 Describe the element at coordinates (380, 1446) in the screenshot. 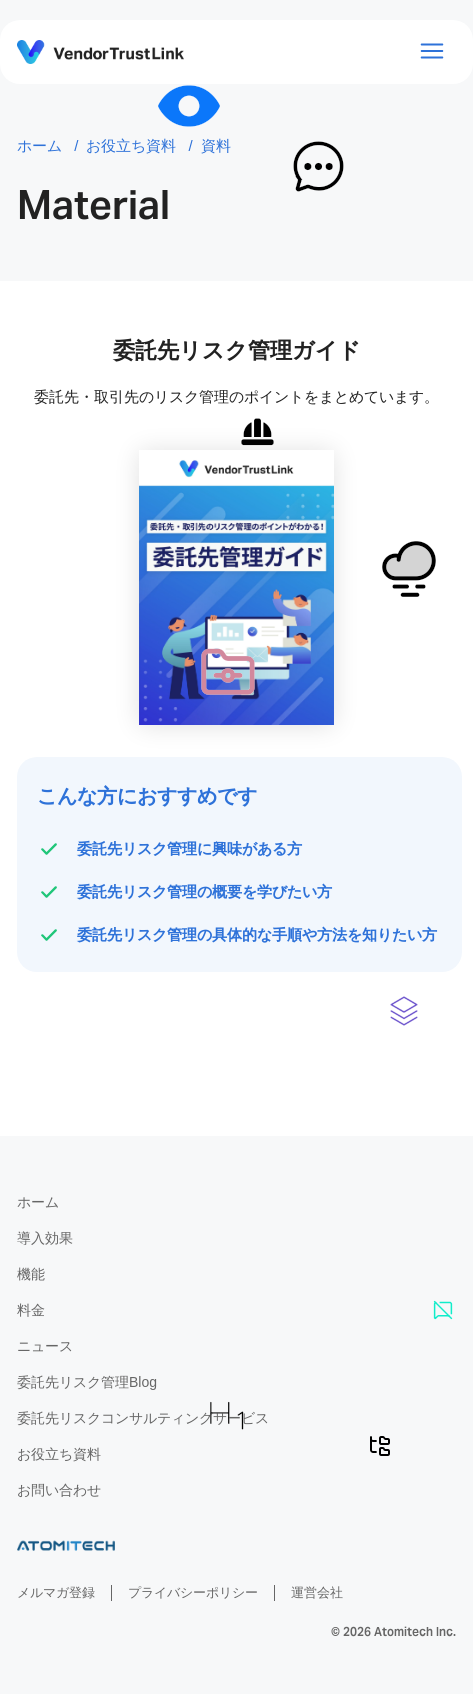

I see `browse directory structure` at that location.